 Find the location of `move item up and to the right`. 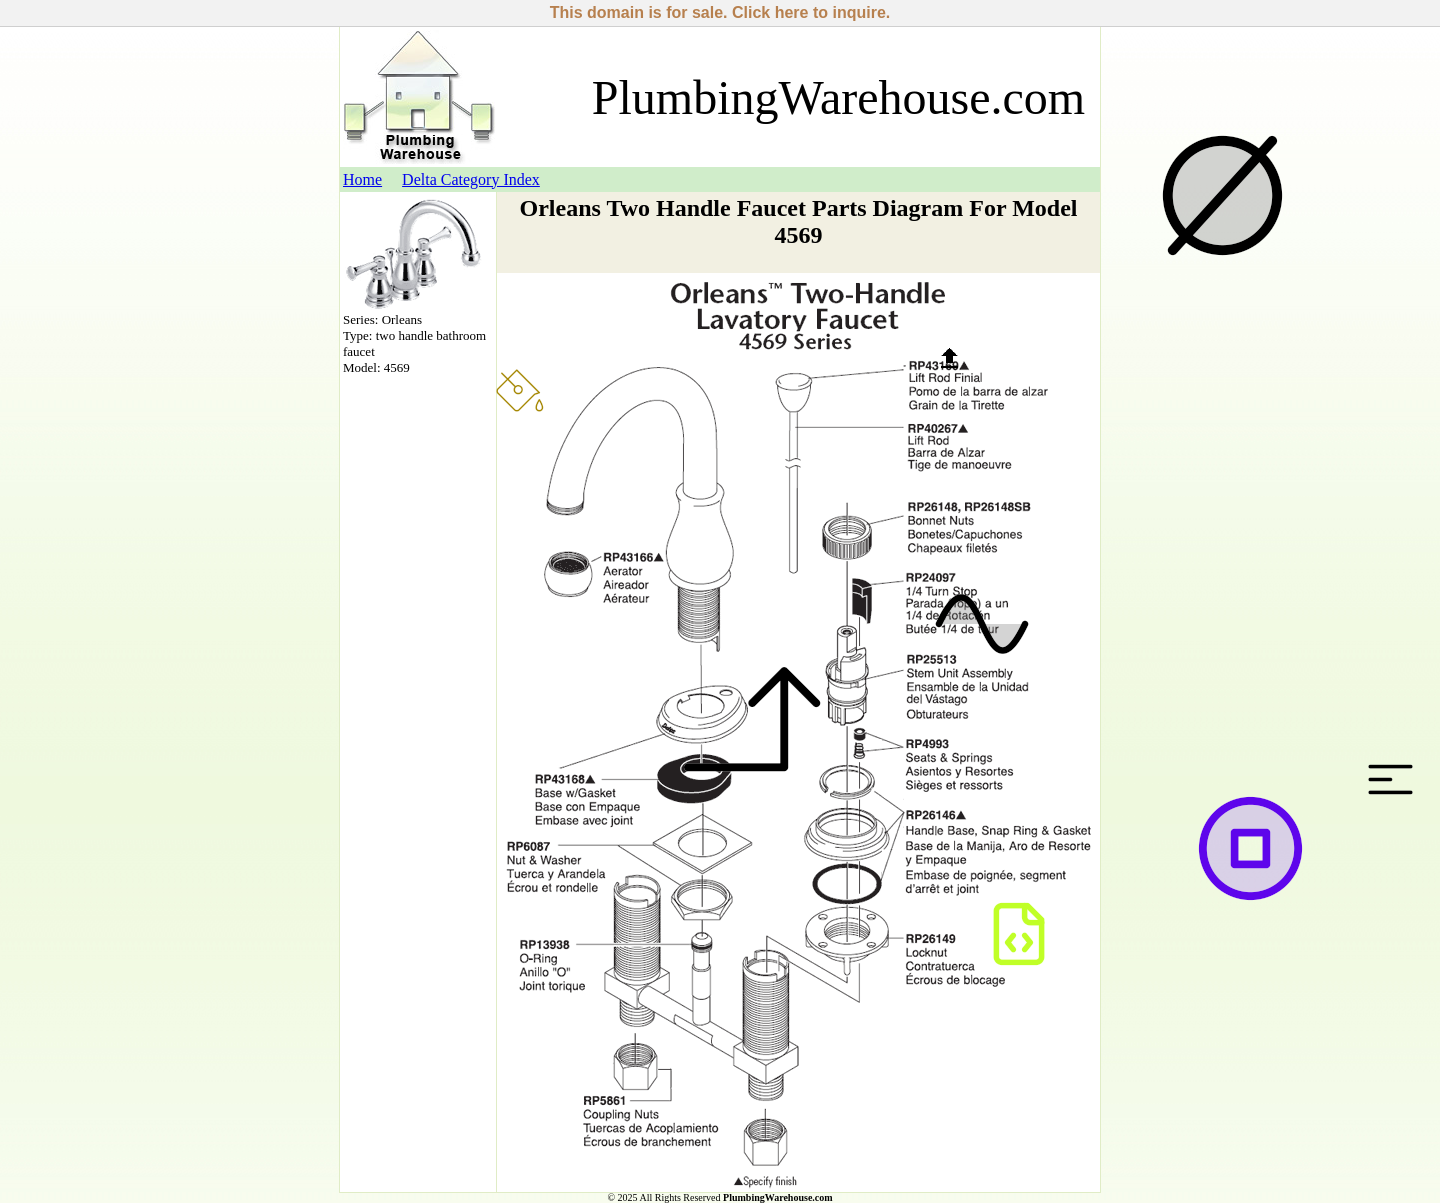

move item up and to the right is located at coordinates (757, 724).